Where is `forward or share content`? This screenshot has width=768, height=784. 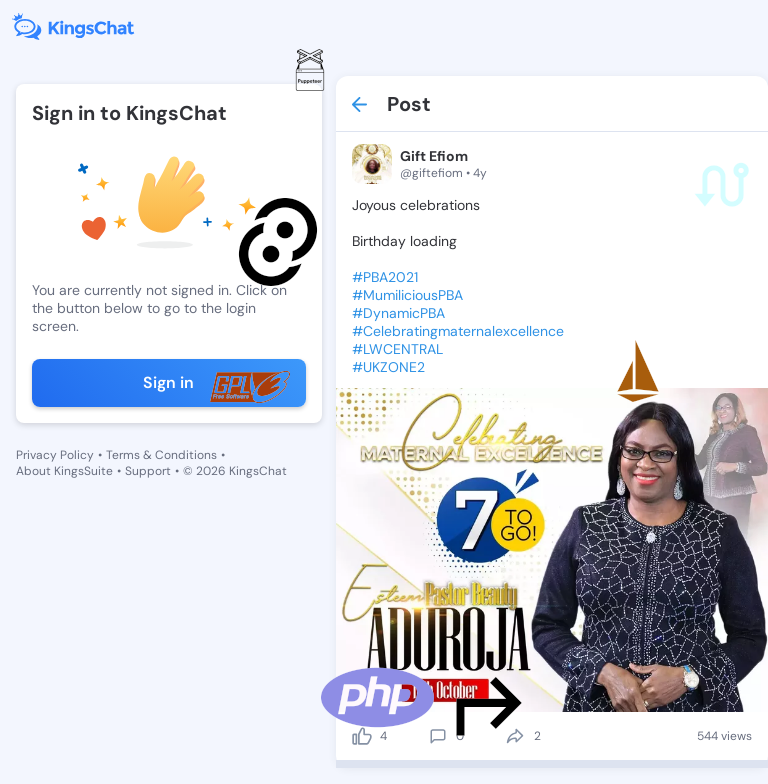 forward or share content is located at coordinates (485, 707).